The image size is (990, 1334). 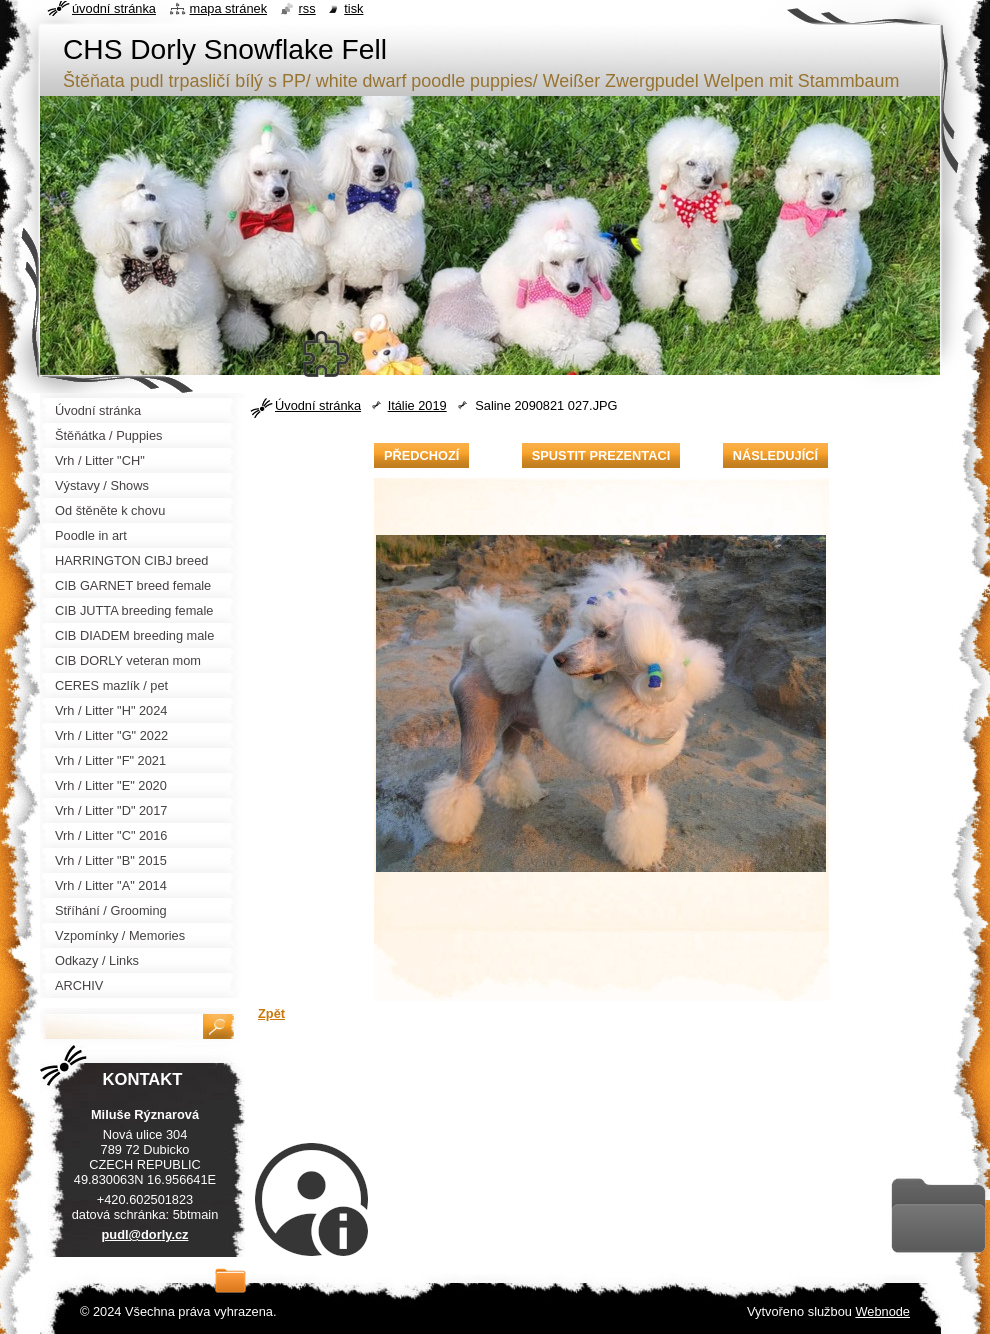 What do you see at coordinates (324, 355) in the screenshot?
I see `manage browser extensions` at bounding box center [324, 355].